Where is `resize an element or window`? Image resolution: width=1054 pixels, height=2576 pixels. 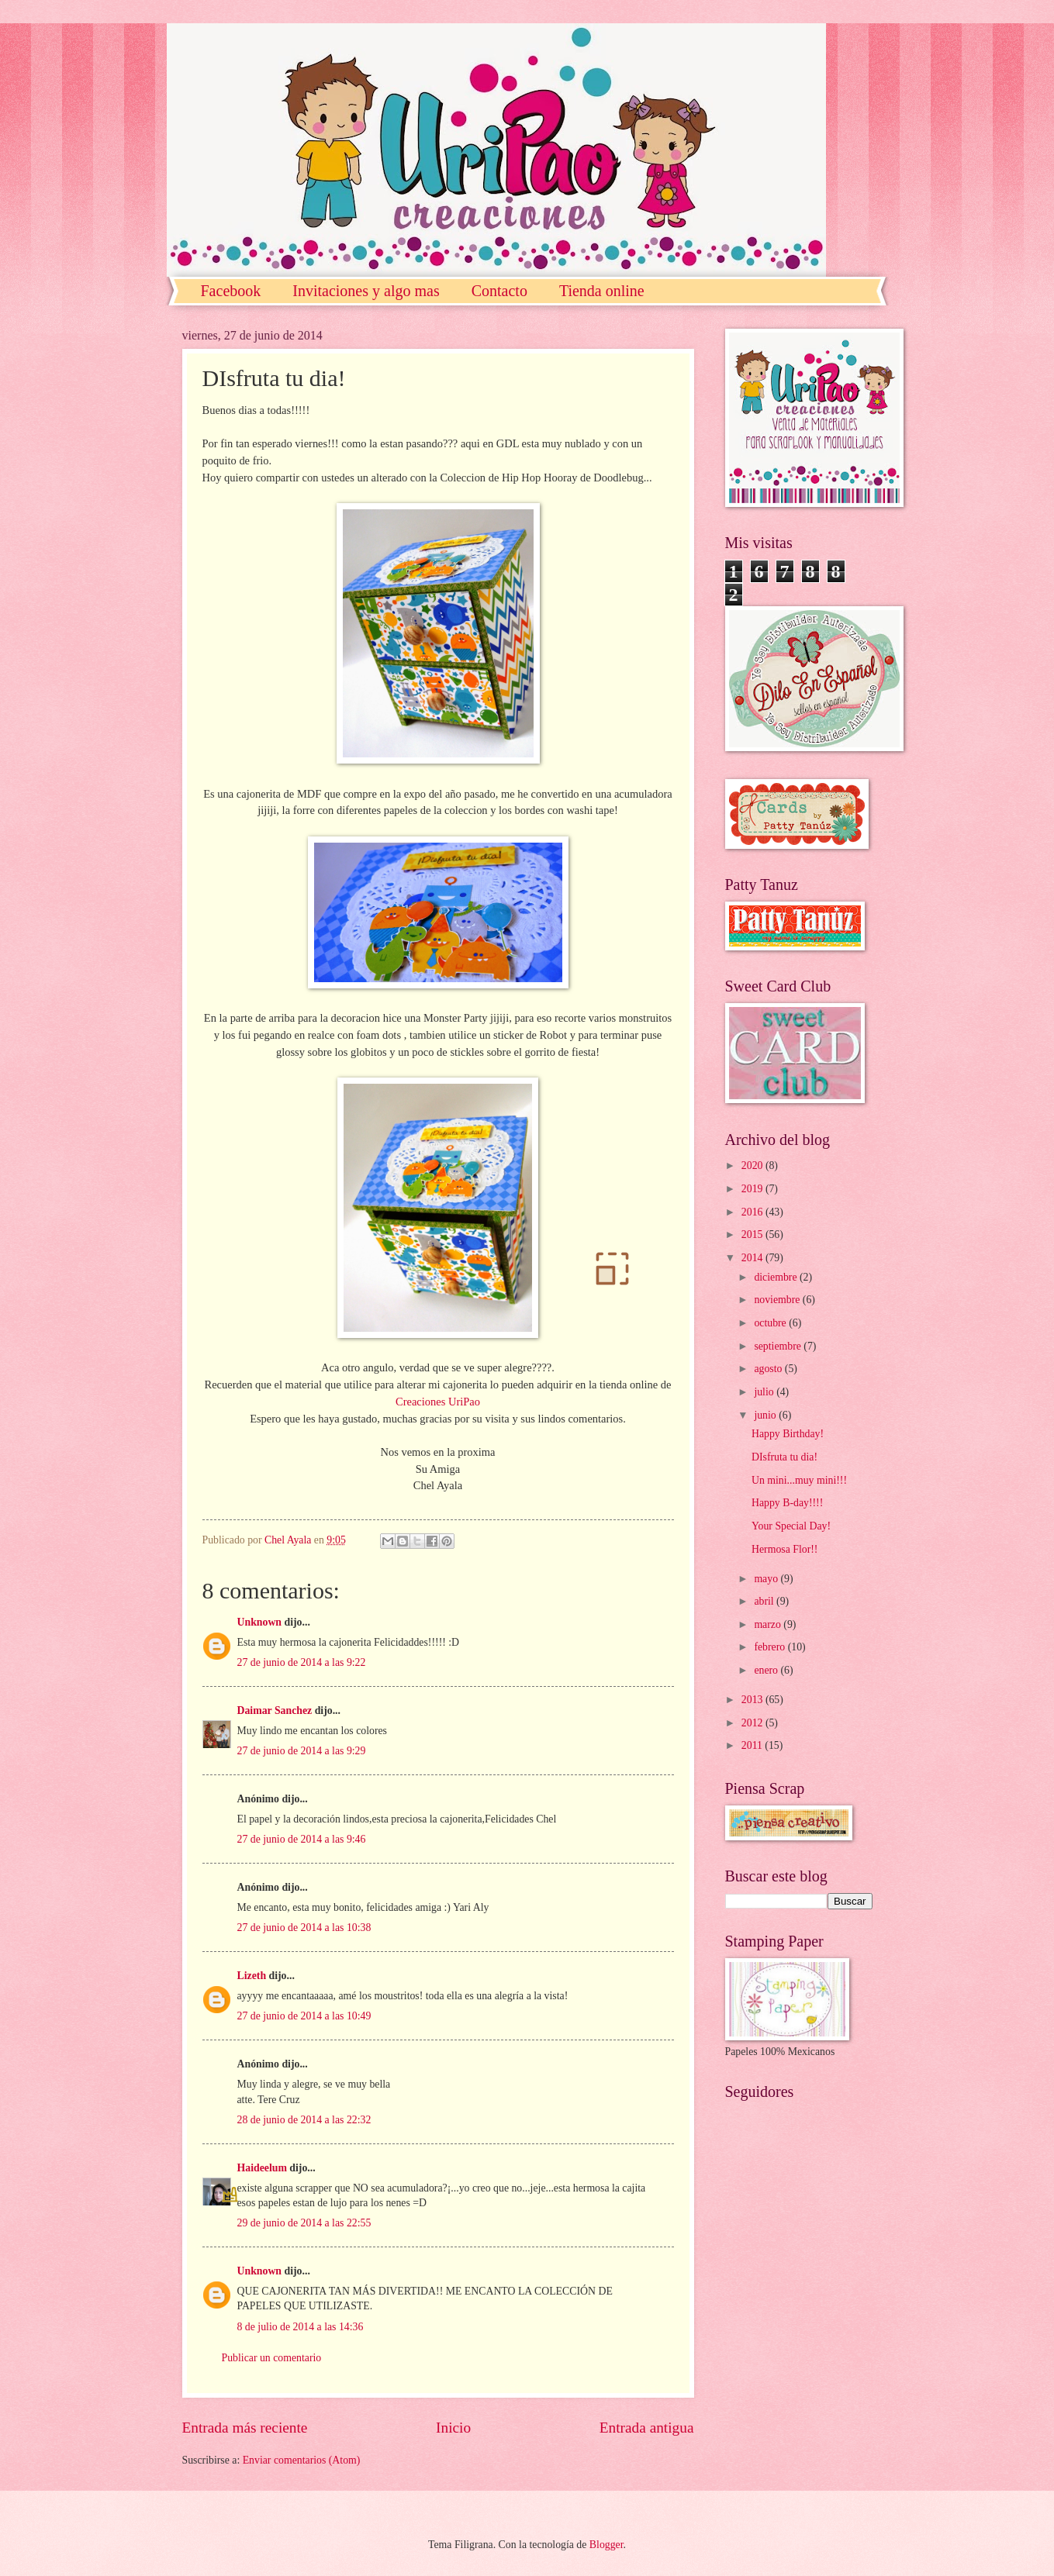 resize an element or window is located at coordinates (612, 1268).